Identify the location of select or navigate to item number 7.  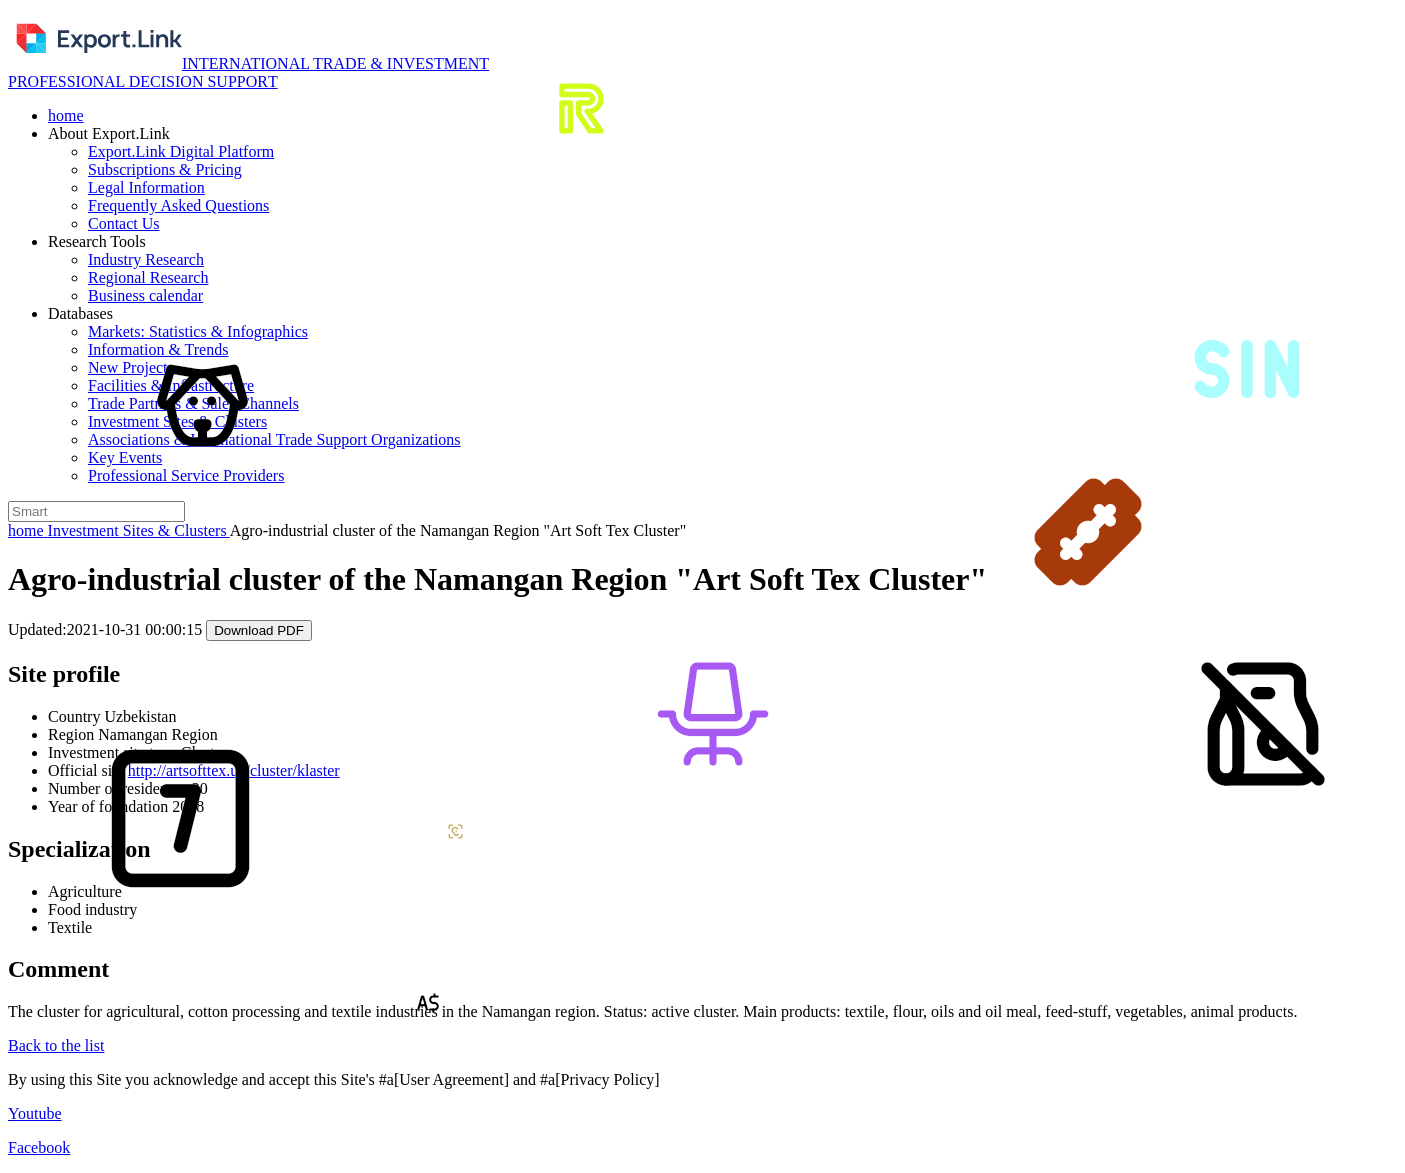
(180, 818).